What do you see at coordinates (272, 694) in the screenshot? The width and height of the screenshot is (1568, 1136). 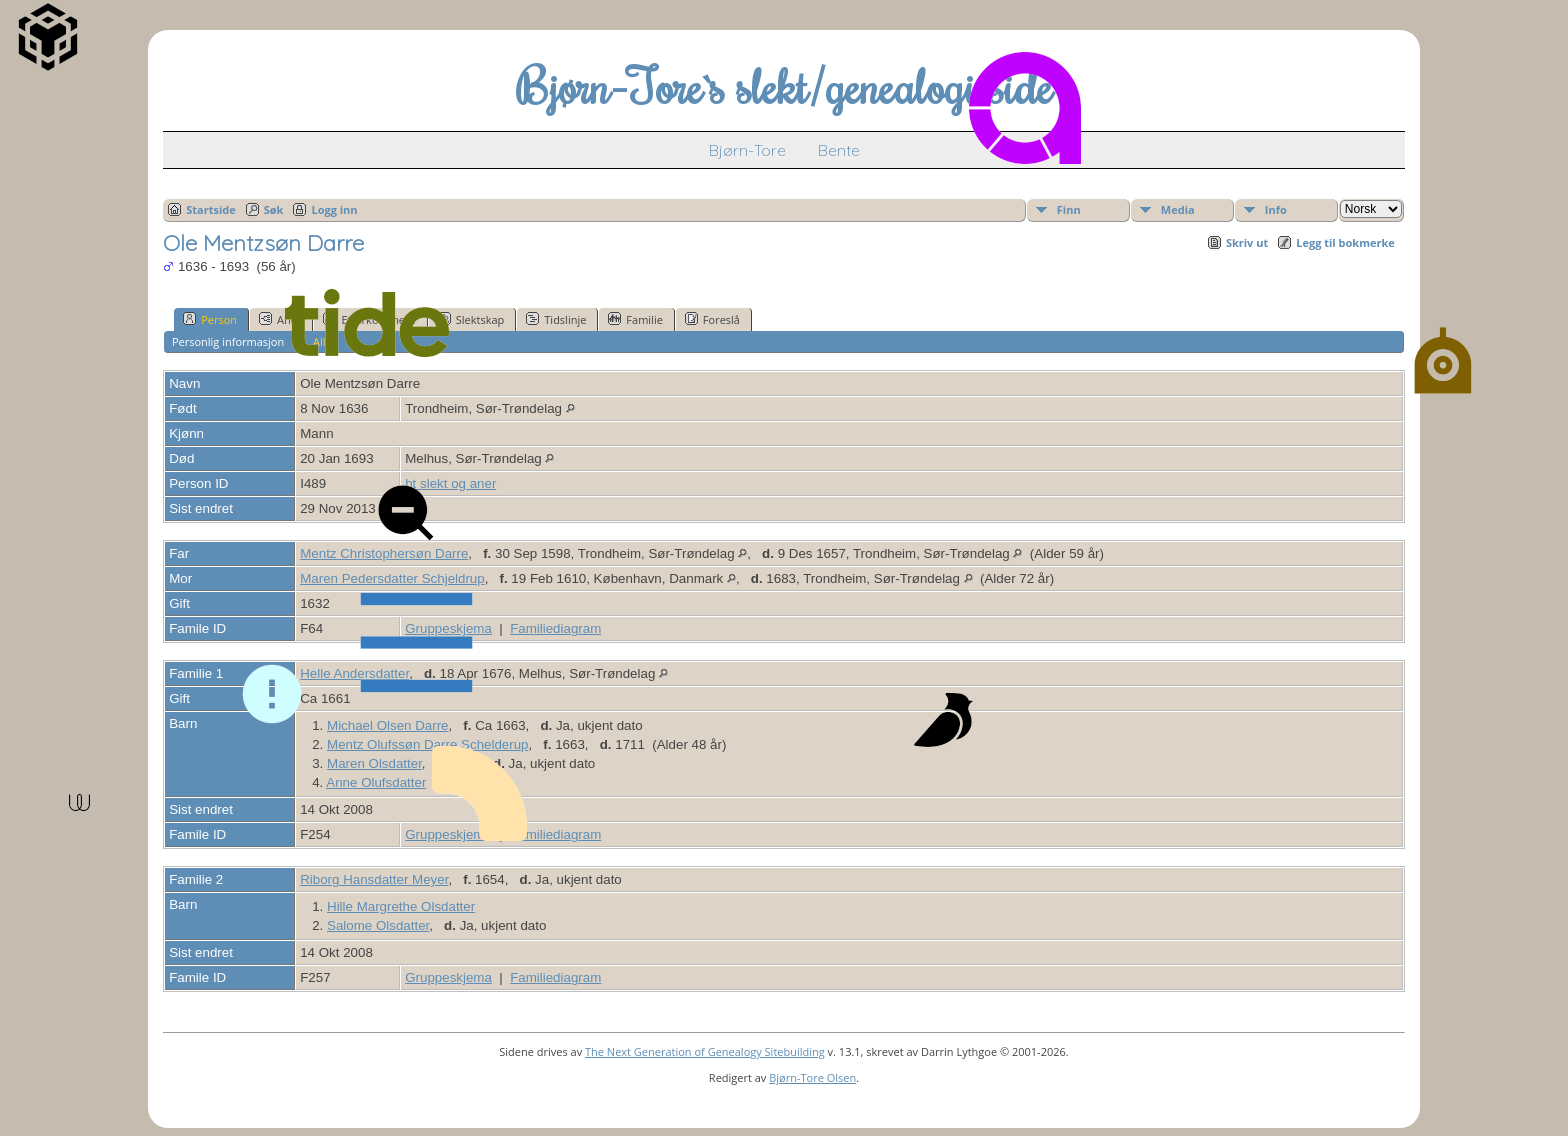 I see `indicates a warning or error state` at bounding box center [272, 694].